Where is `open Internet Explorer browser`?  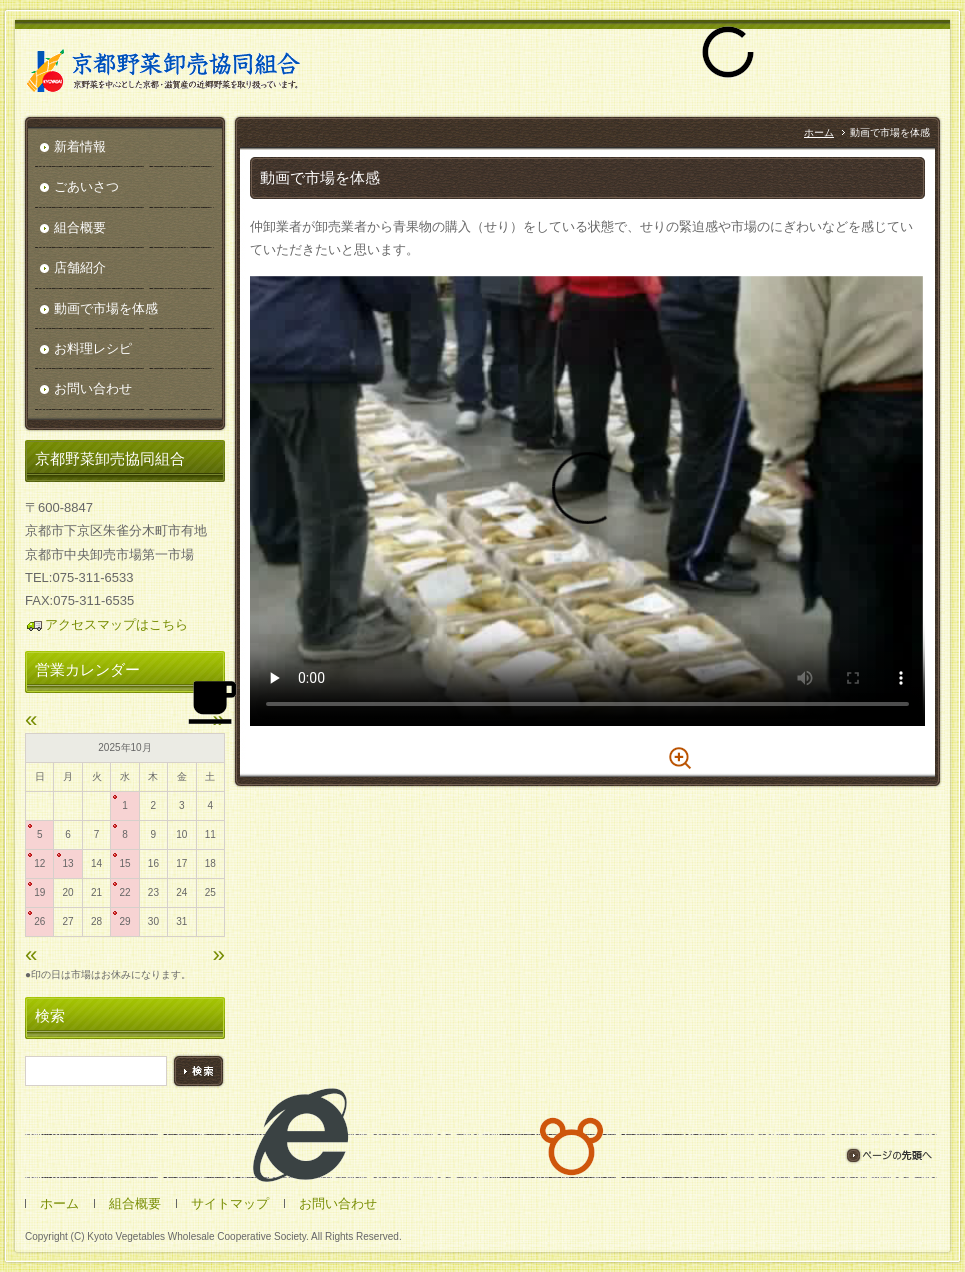 open Internet Explorer browser is located at coordinates (303, 1137).